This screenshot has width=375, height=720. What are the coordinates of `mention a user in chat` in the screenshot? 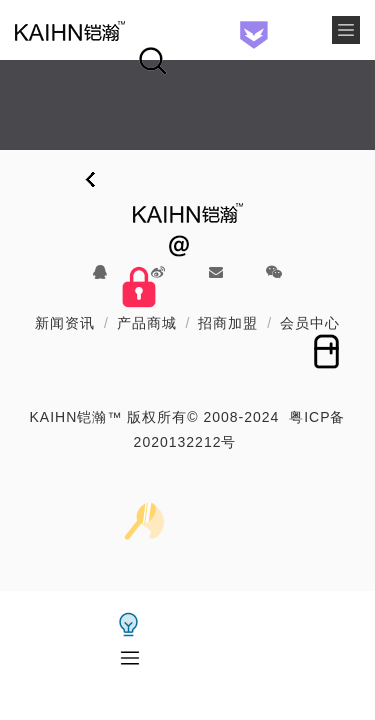 It's located at (179, 246).